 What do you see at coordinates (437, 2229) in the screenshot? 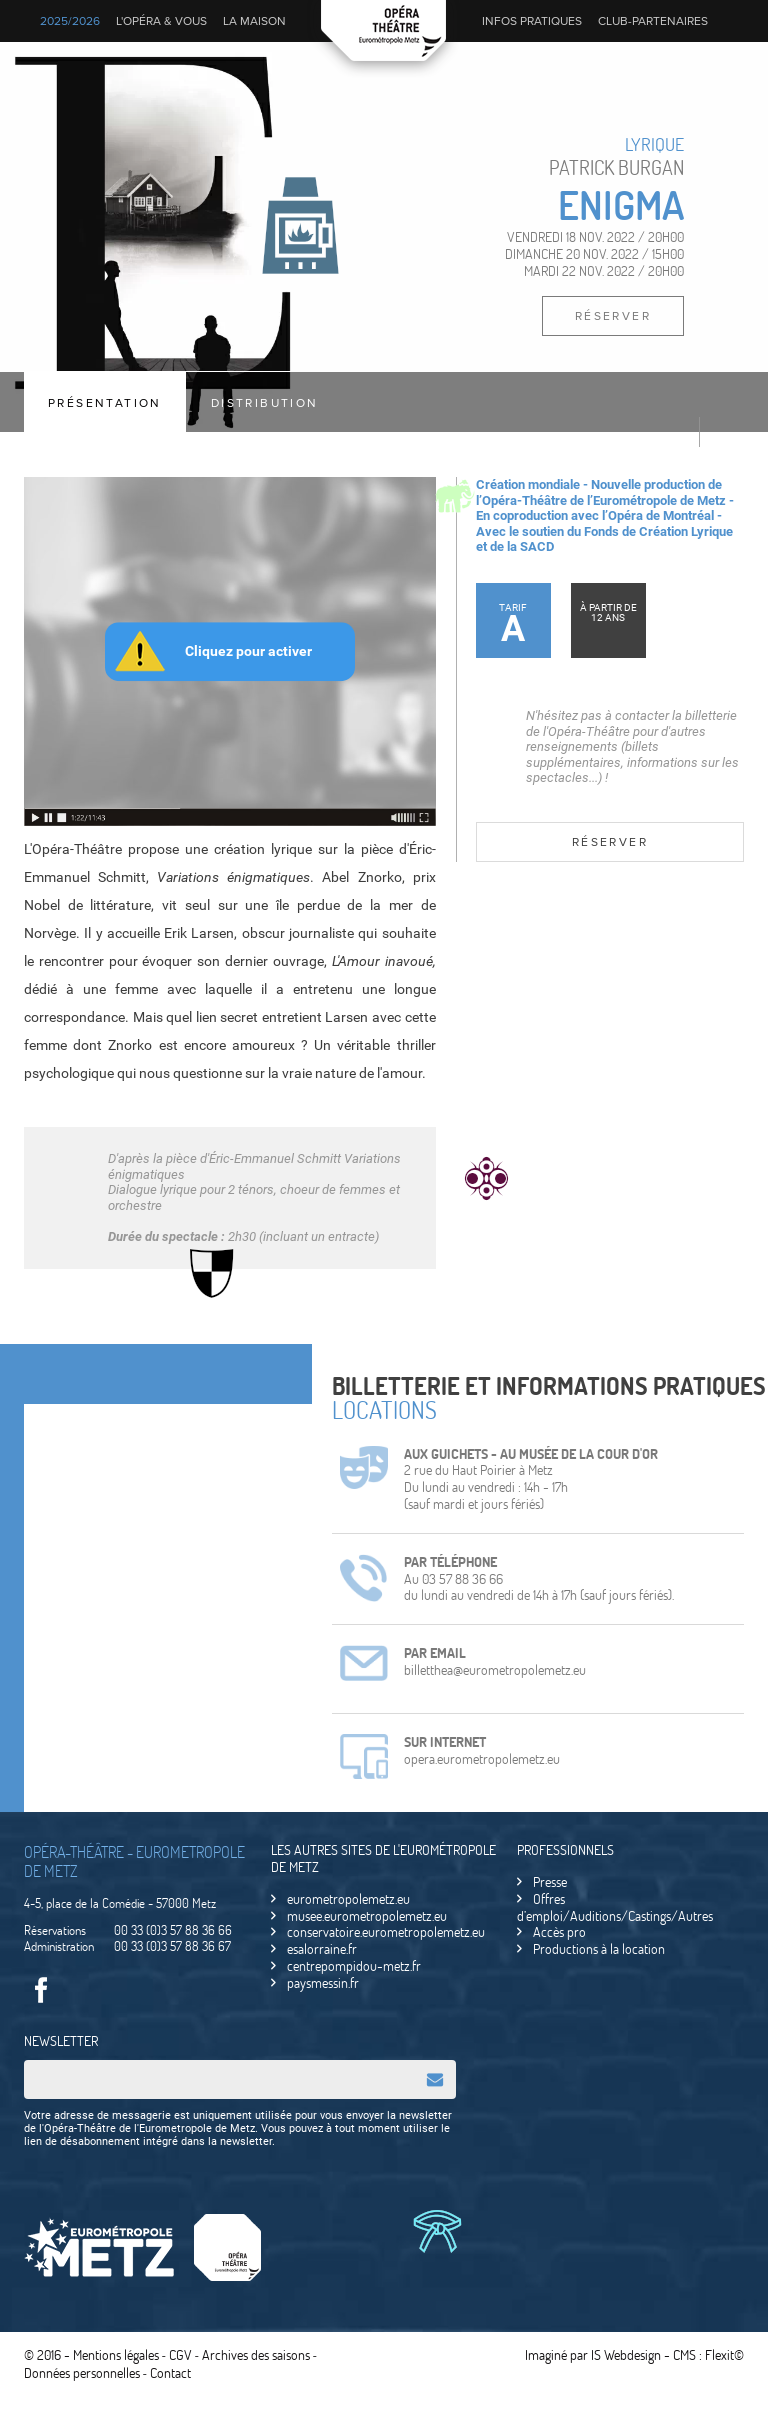
I see `indicates martial arts or karate-related content` at bounding box center [437, 2229].